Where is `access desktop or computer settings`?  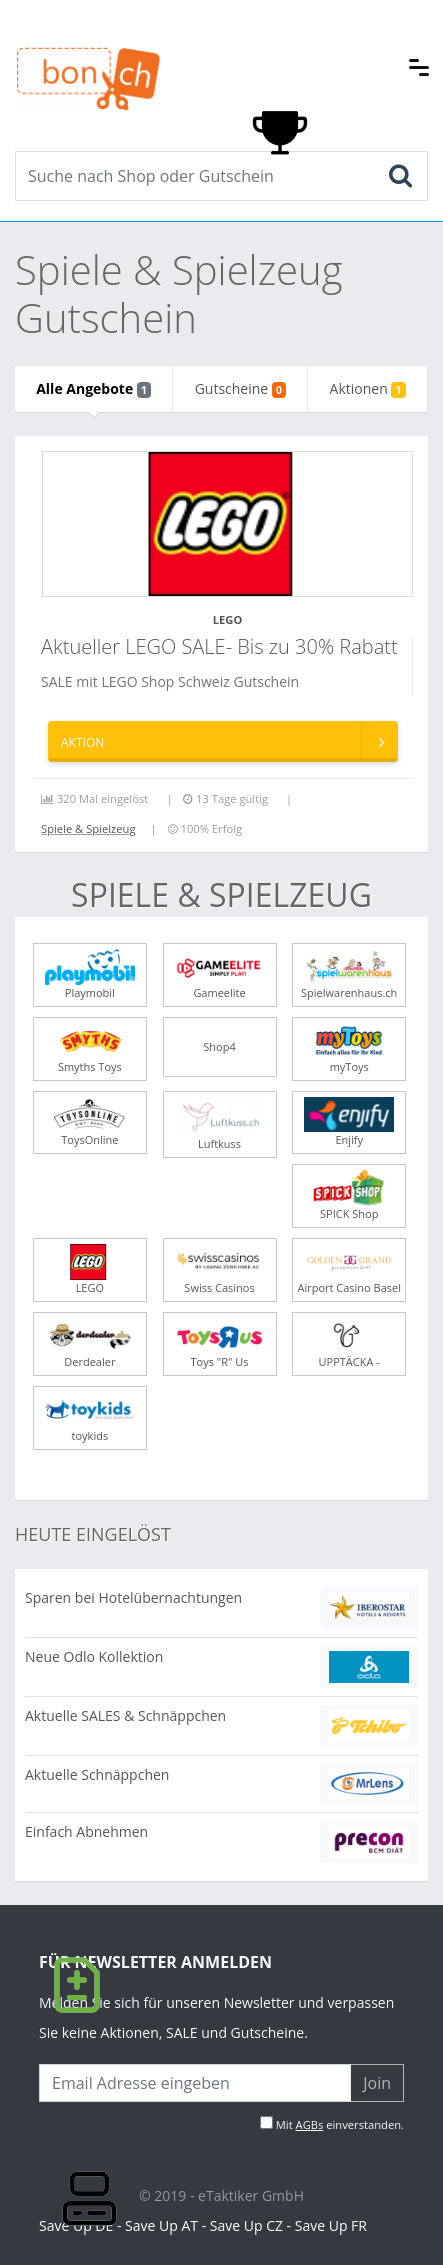
access desktop or computer settings is located at coordinates (89, 2198).